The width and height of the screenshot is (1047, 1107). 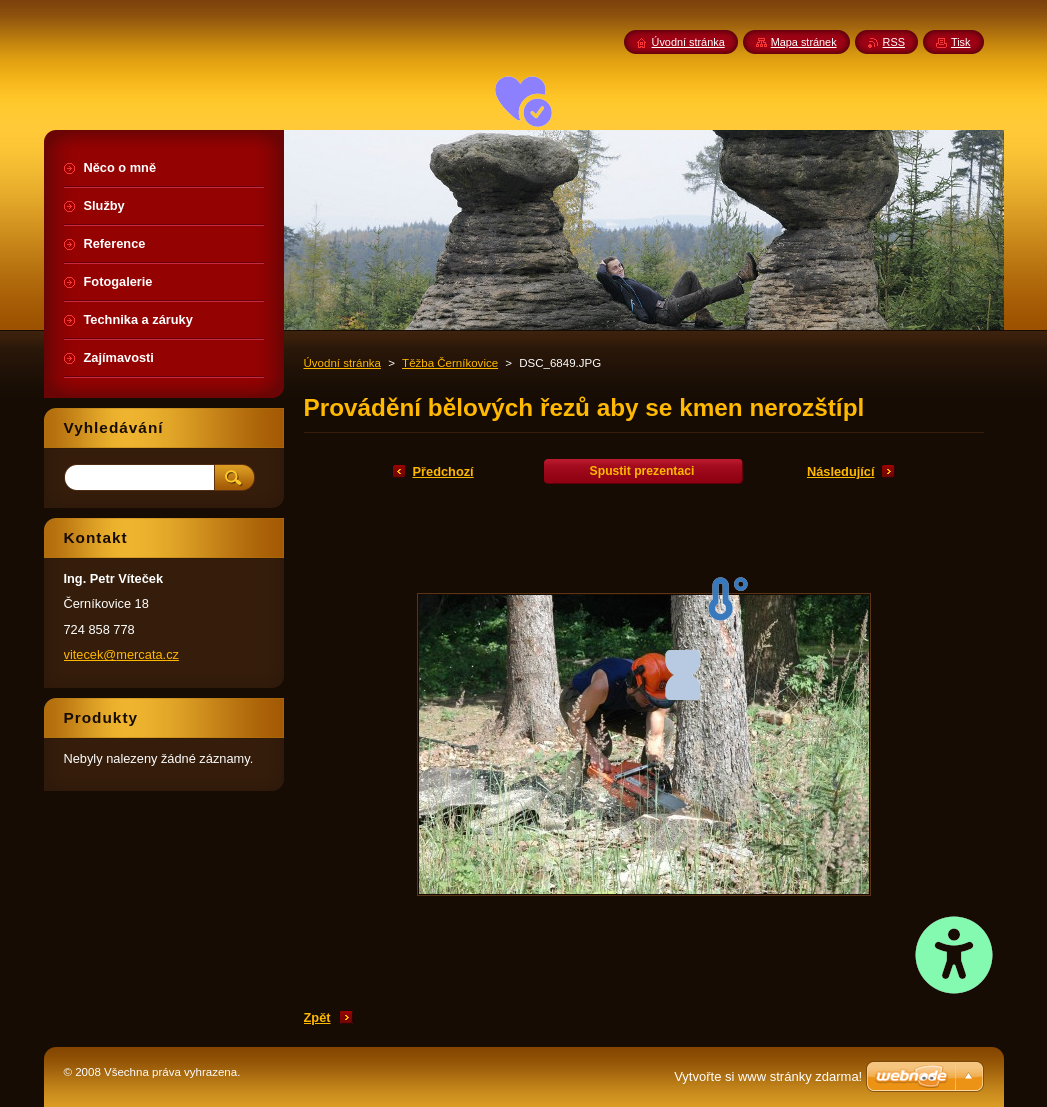 What do you see at coordinates (726, 599) in the screenshot?
I see `indicates high temperature reading` at bounding box center [726, 599].